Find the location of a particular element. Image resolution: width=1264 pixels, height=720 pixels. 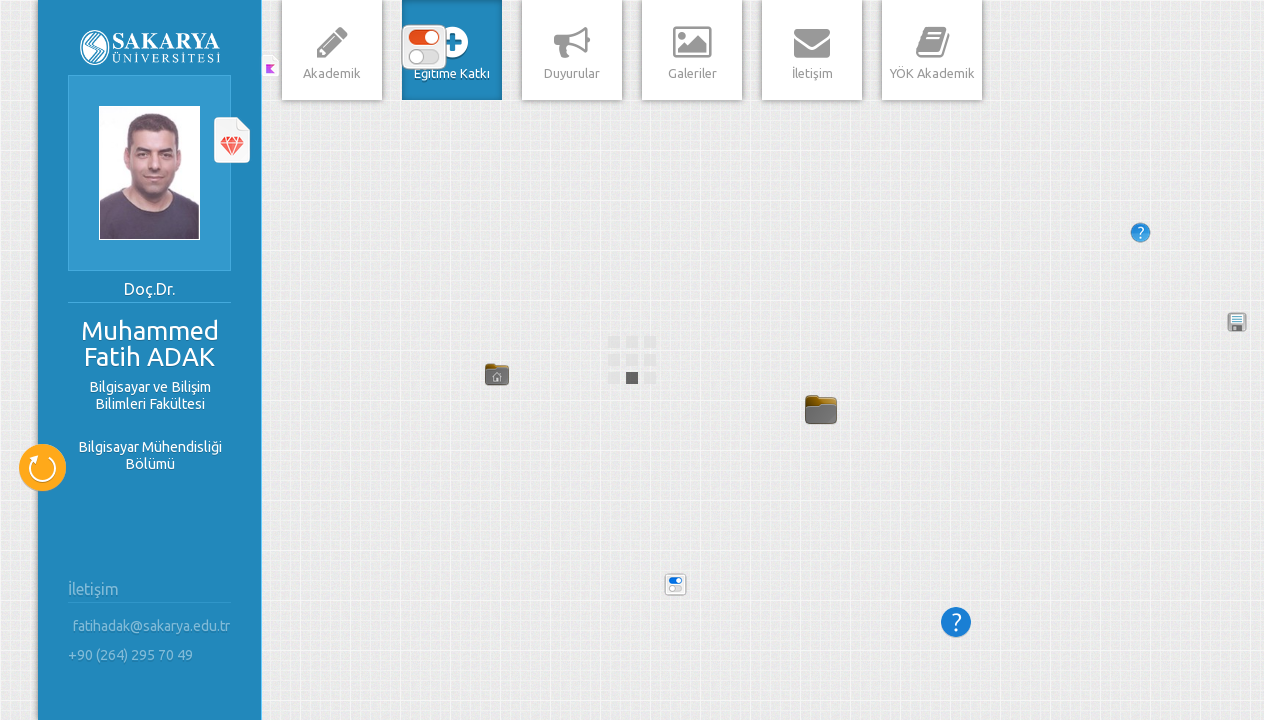

indicates help or additional information is available is located at coordinates (956, 622).